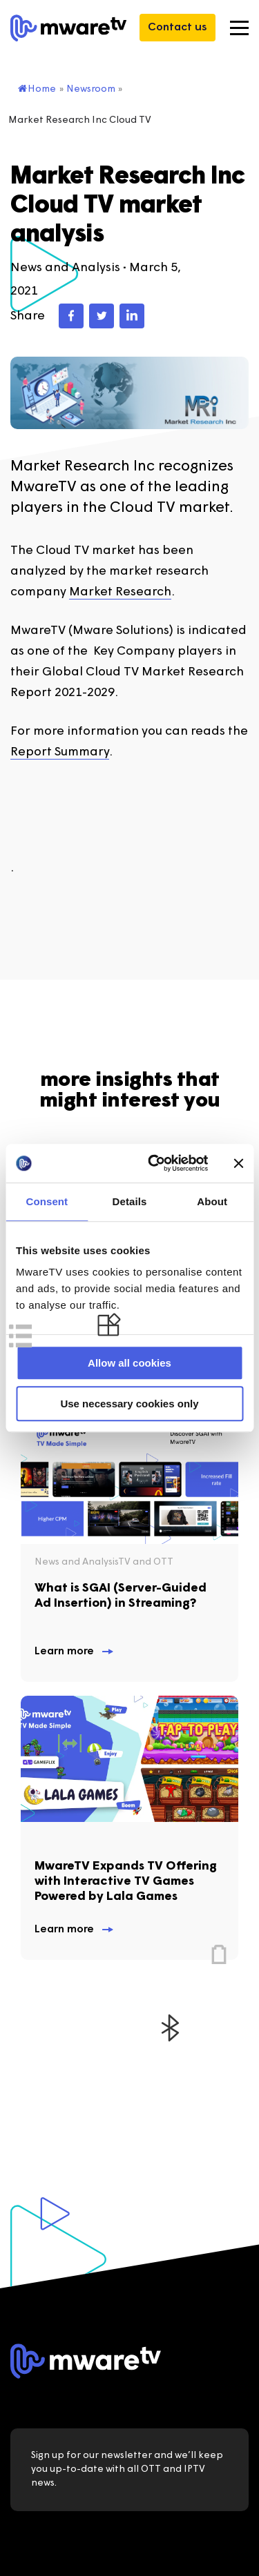 The width and height of the screenshot is (259, 2576). What do you see at coordinates (70, 1743) in the screenshot?
I see `adjust spacing between elements` at bounding box center [70, 1743].